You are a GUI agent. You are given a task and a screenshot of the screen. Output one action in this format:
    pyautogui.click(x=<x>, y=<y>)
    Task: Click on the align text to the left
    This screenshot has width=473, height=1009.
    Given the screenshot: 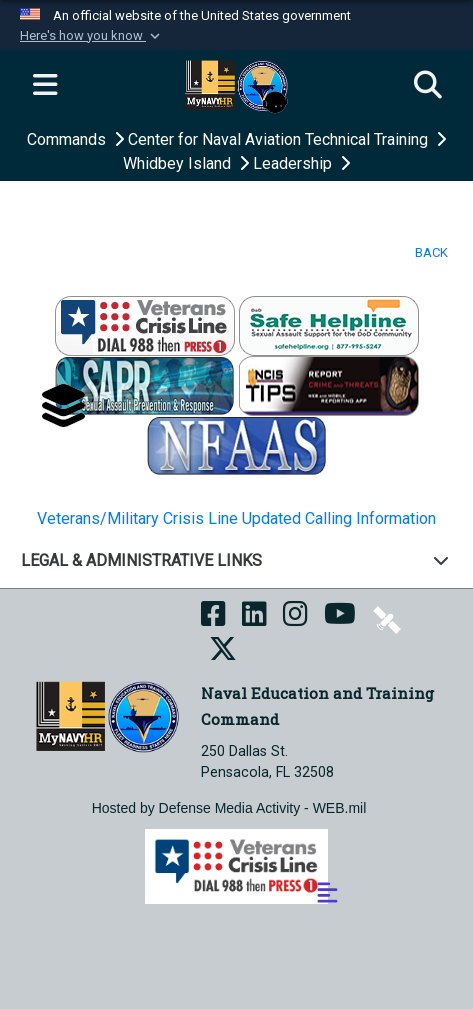 What is the action you would take?
    pyautogui.click(x=327, y=892)
    